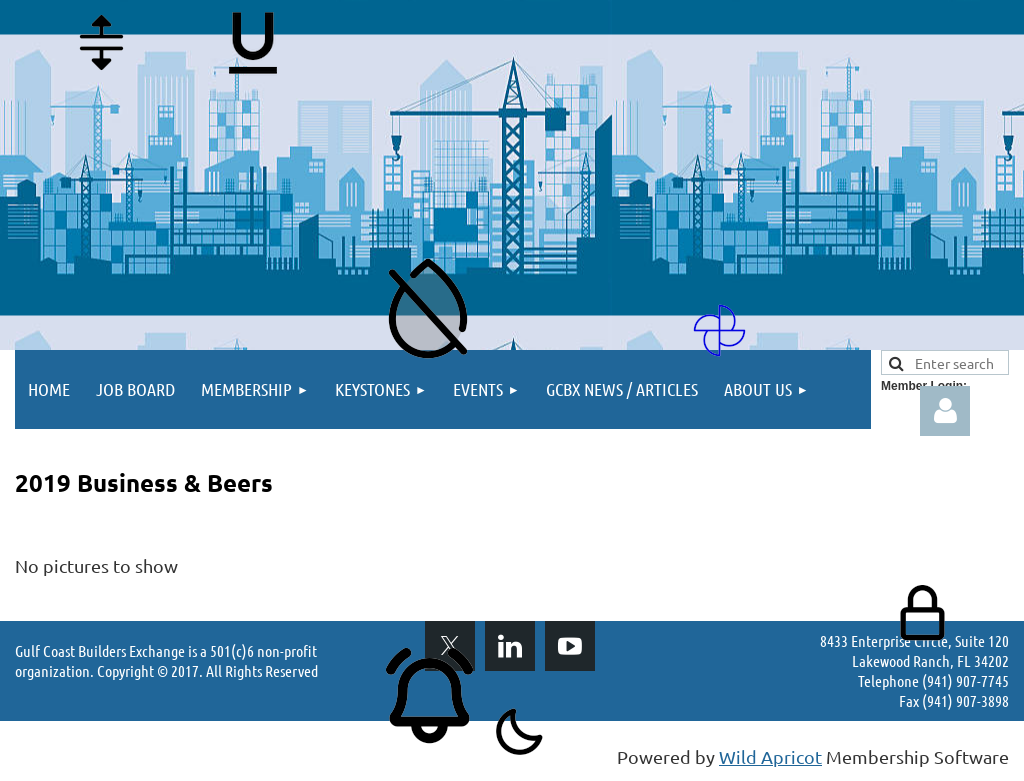 Image resolution: width=1024 pixels, height=781 pixels. What do you see at coordinates (253, 43) in the screenshot?
I see `apply underline formatting to selected text` at bounding box center [253, 43].